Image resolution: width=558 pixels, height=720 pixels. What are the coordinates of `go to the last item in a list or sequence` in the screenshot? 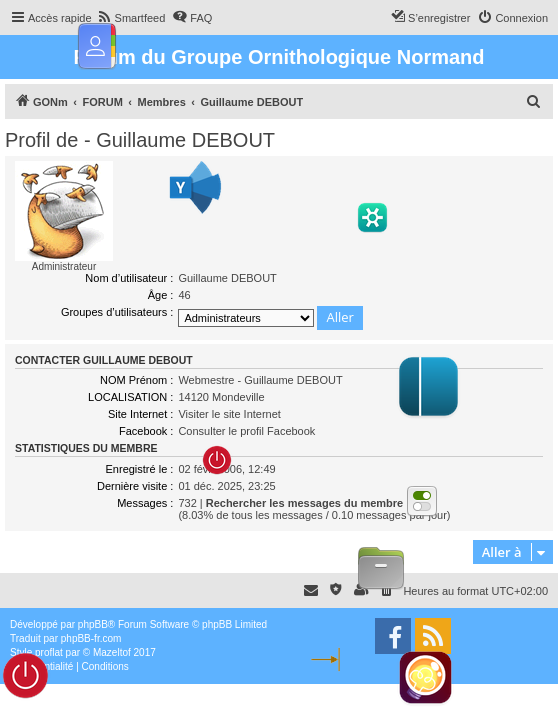 It's located at (325, 659).